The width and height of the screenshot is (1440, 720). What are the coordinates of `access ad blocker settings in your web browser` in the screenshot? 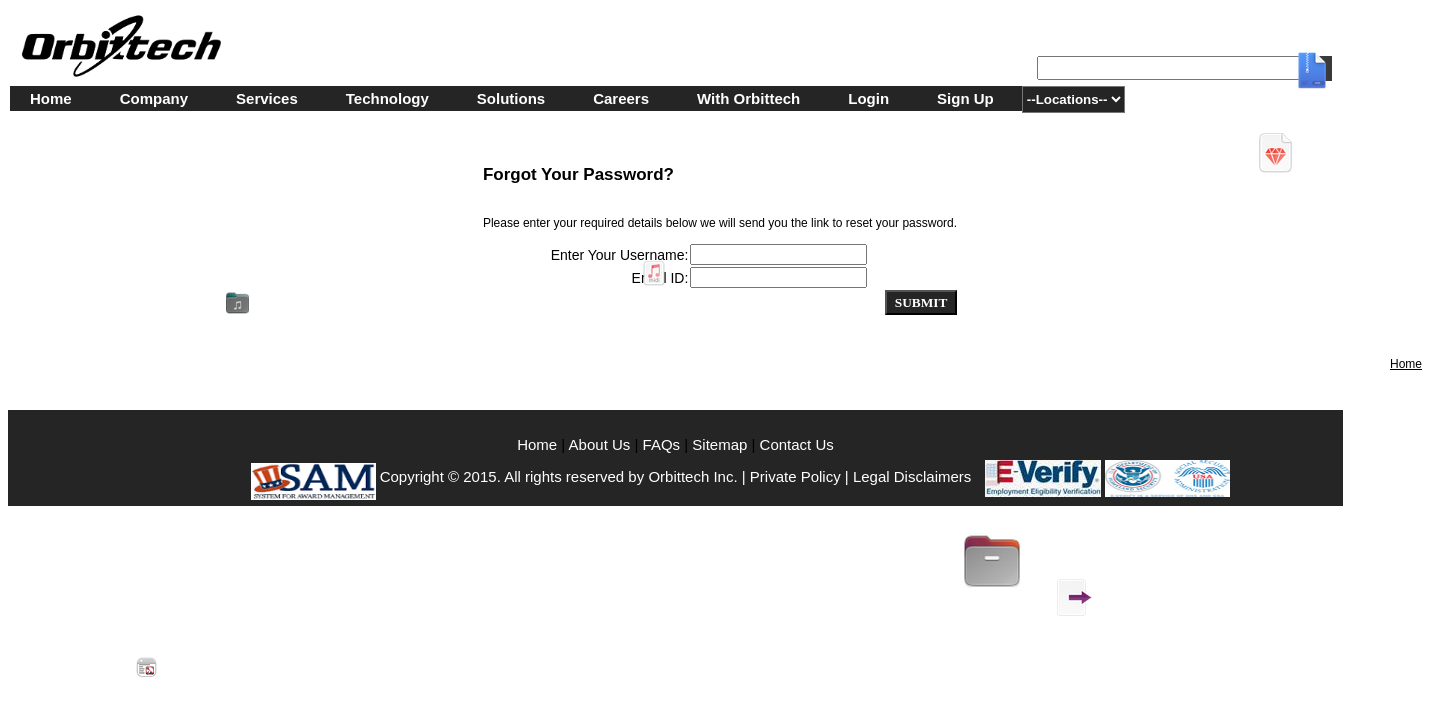 It's located at (146, 667).